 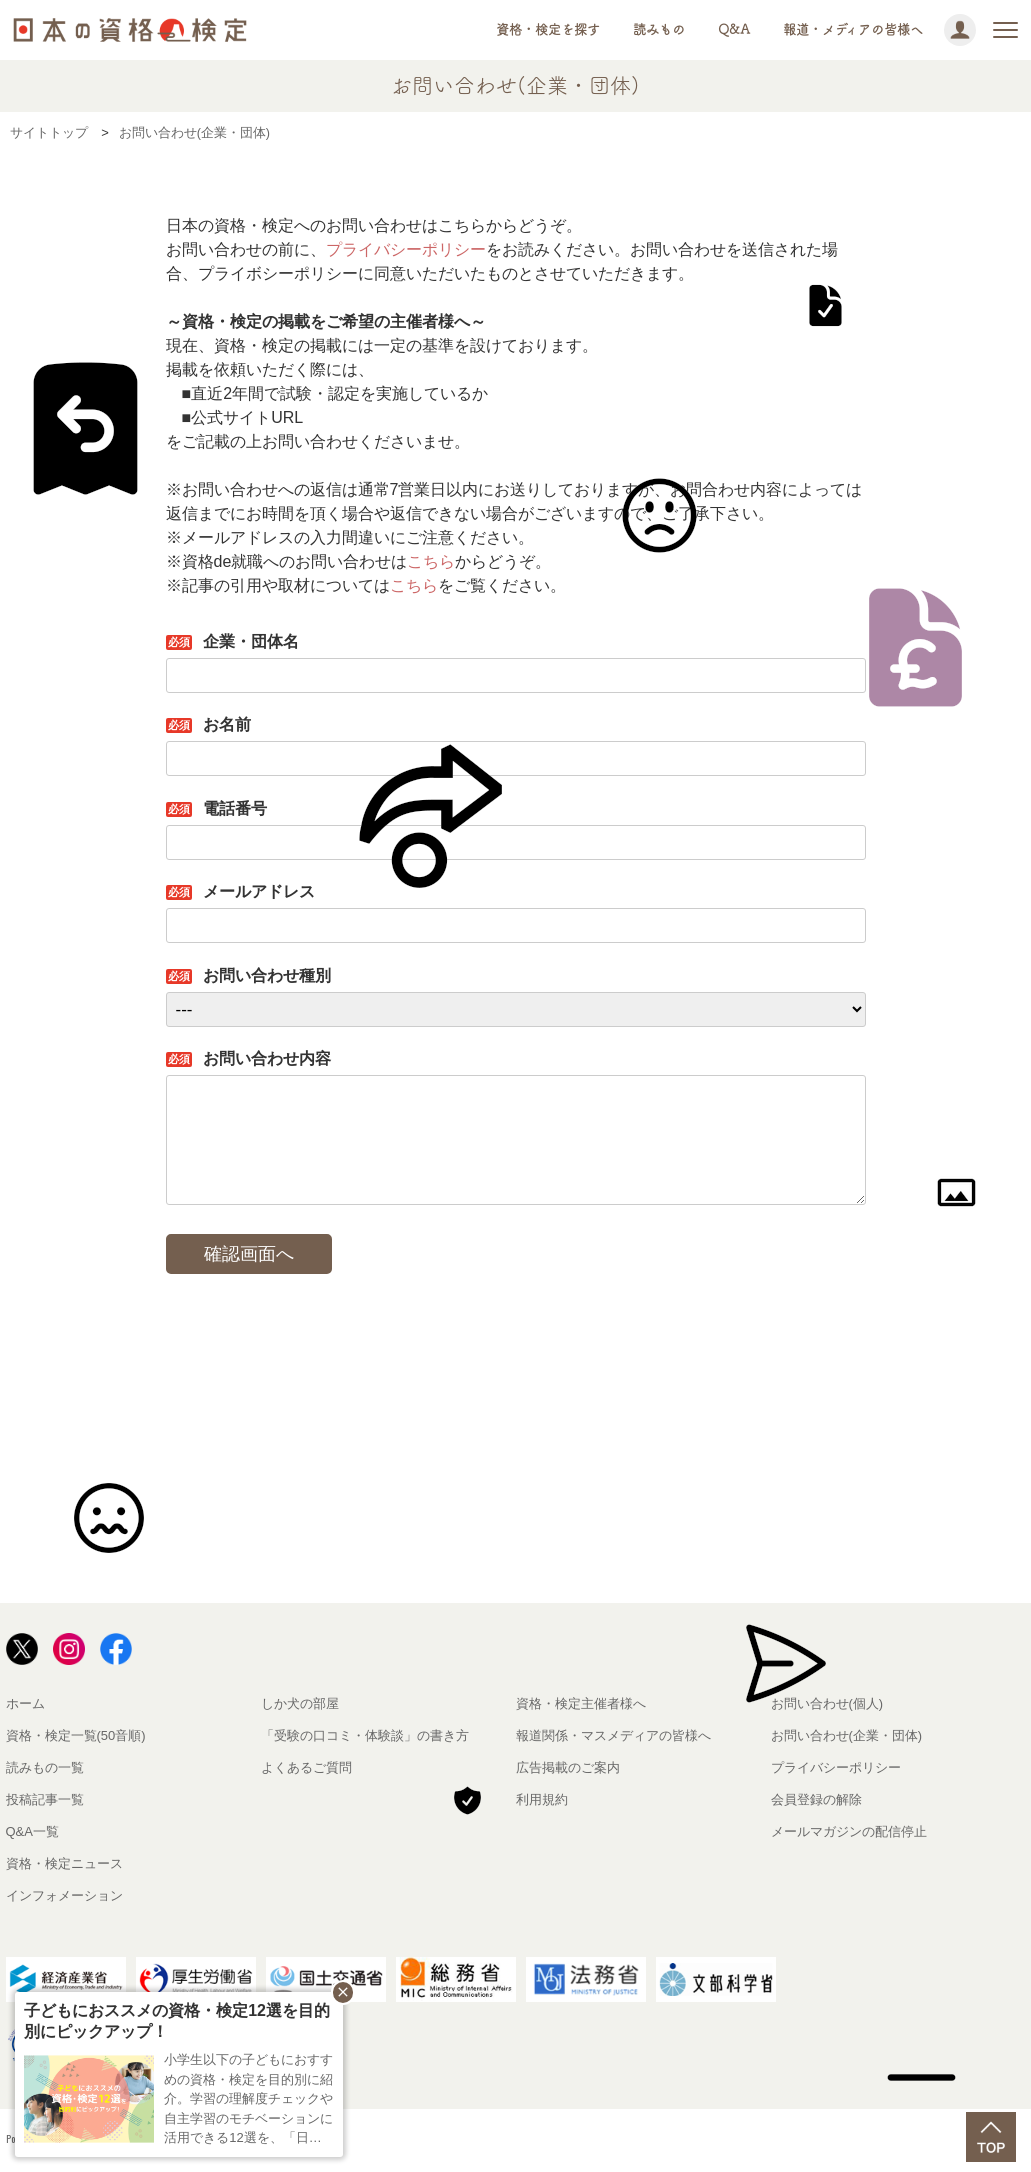 What do you see at coordinates (659, 515) in the screenshot?
I see `indicate negative feedback or dissatisfaction` at bounding box center [659, 515].